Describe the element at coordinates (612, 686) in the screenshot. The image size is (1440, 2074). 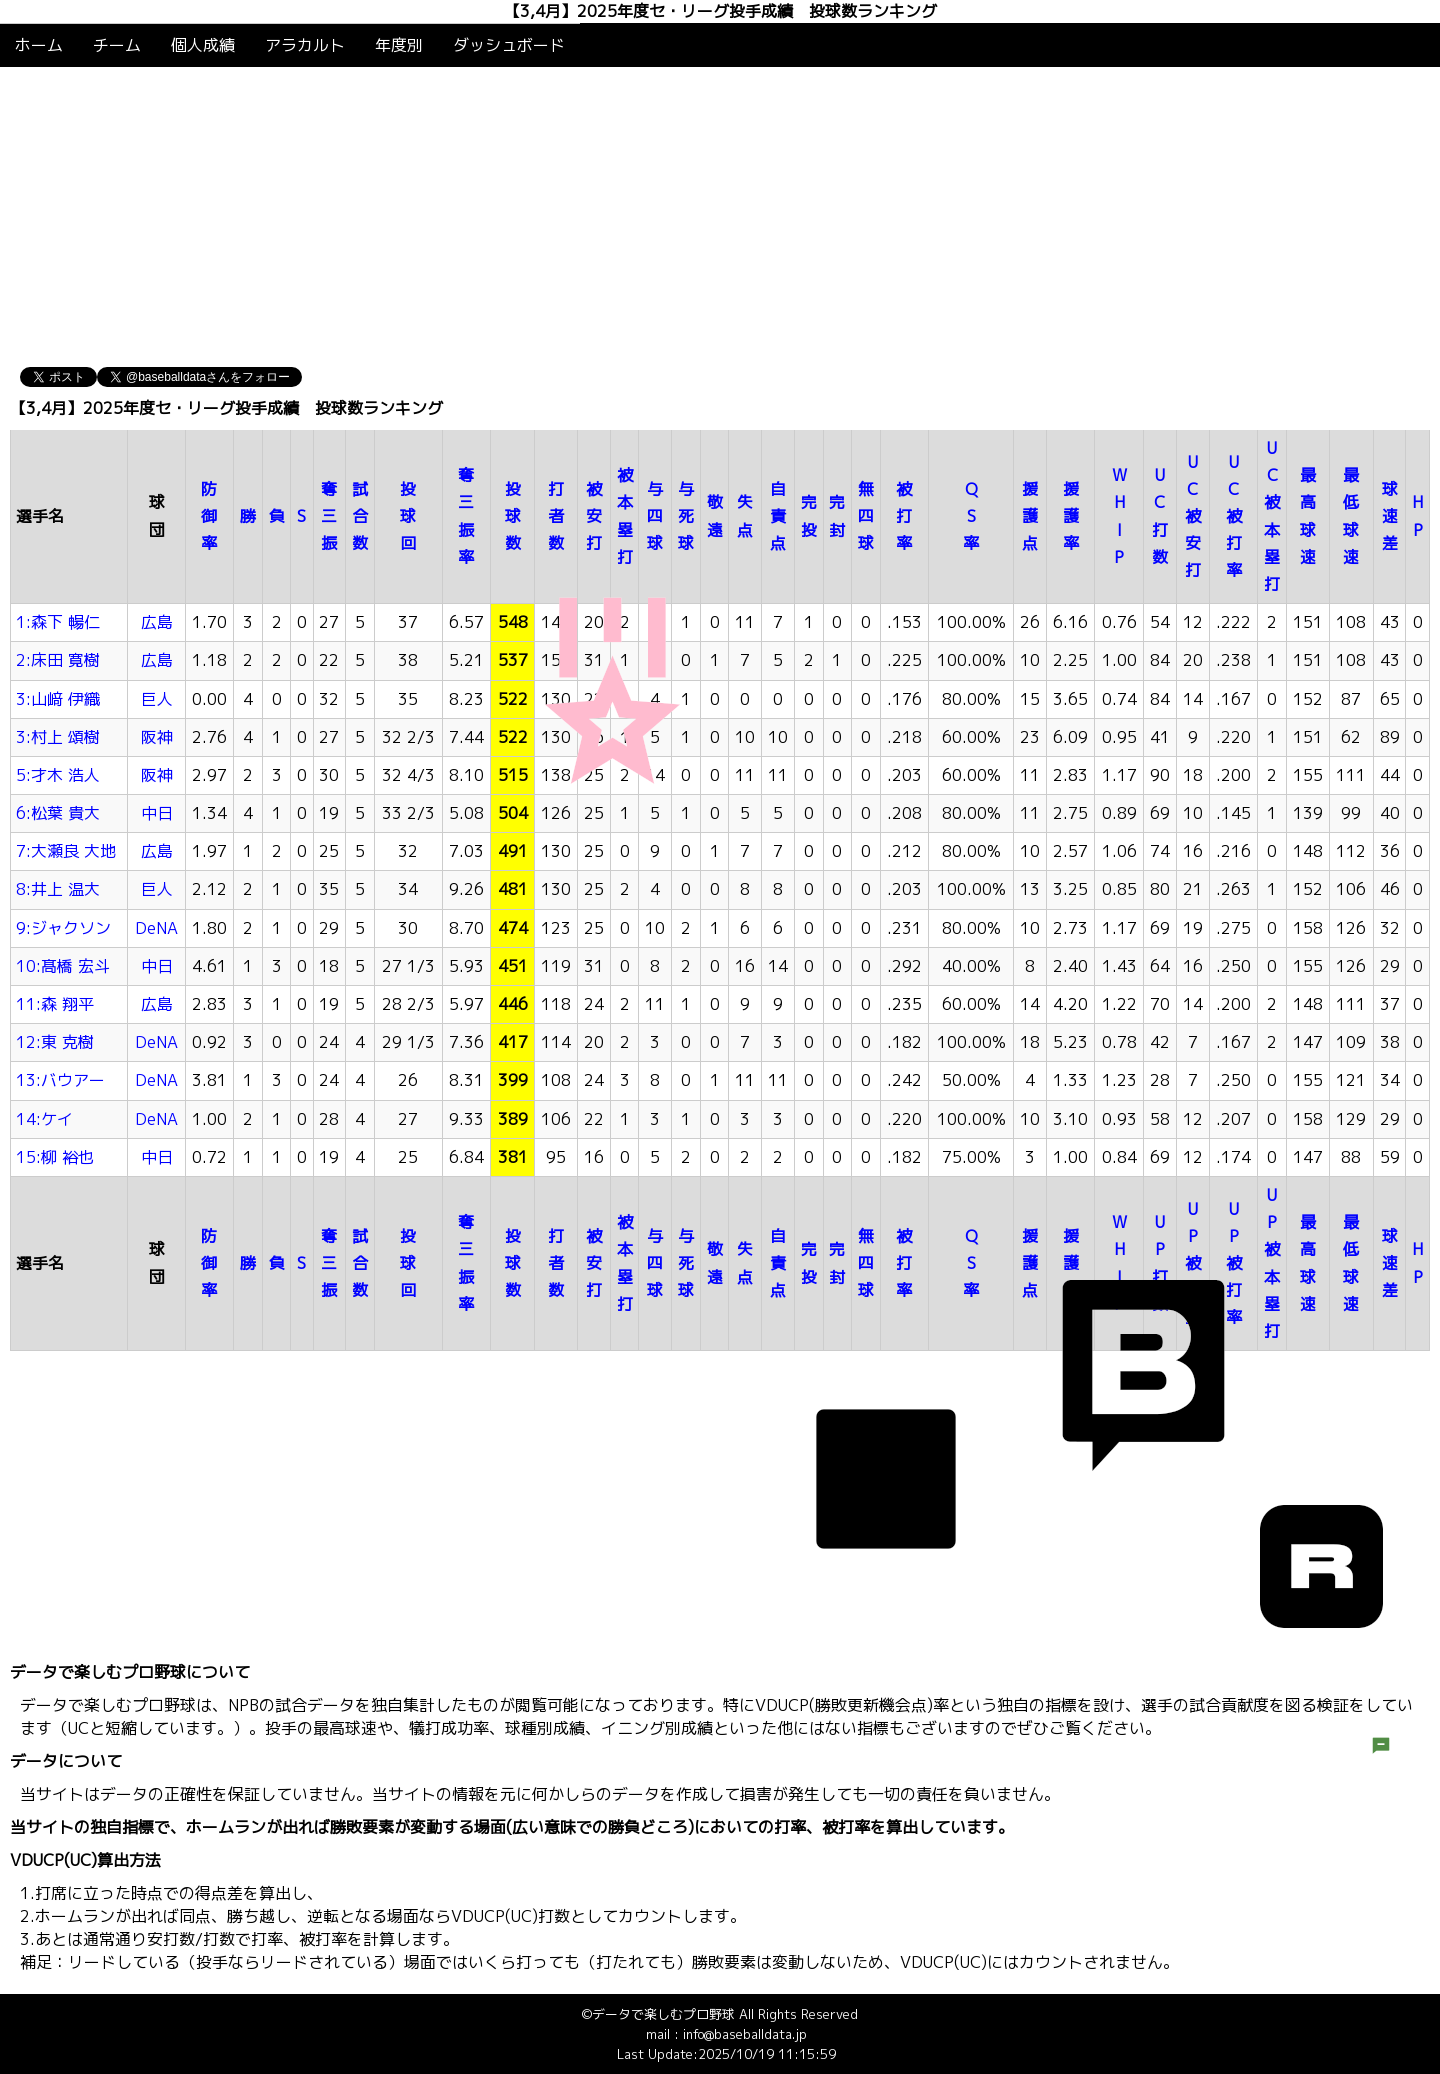
I see `view achievements or awards` at that location.